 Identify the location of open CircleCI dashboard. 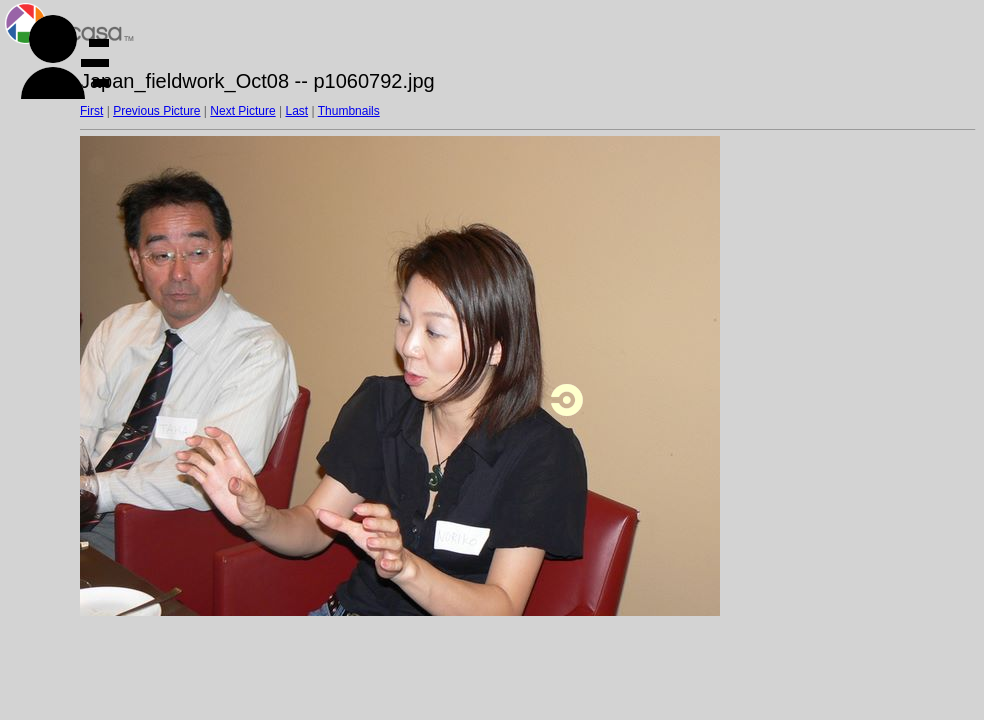
(567, 400).